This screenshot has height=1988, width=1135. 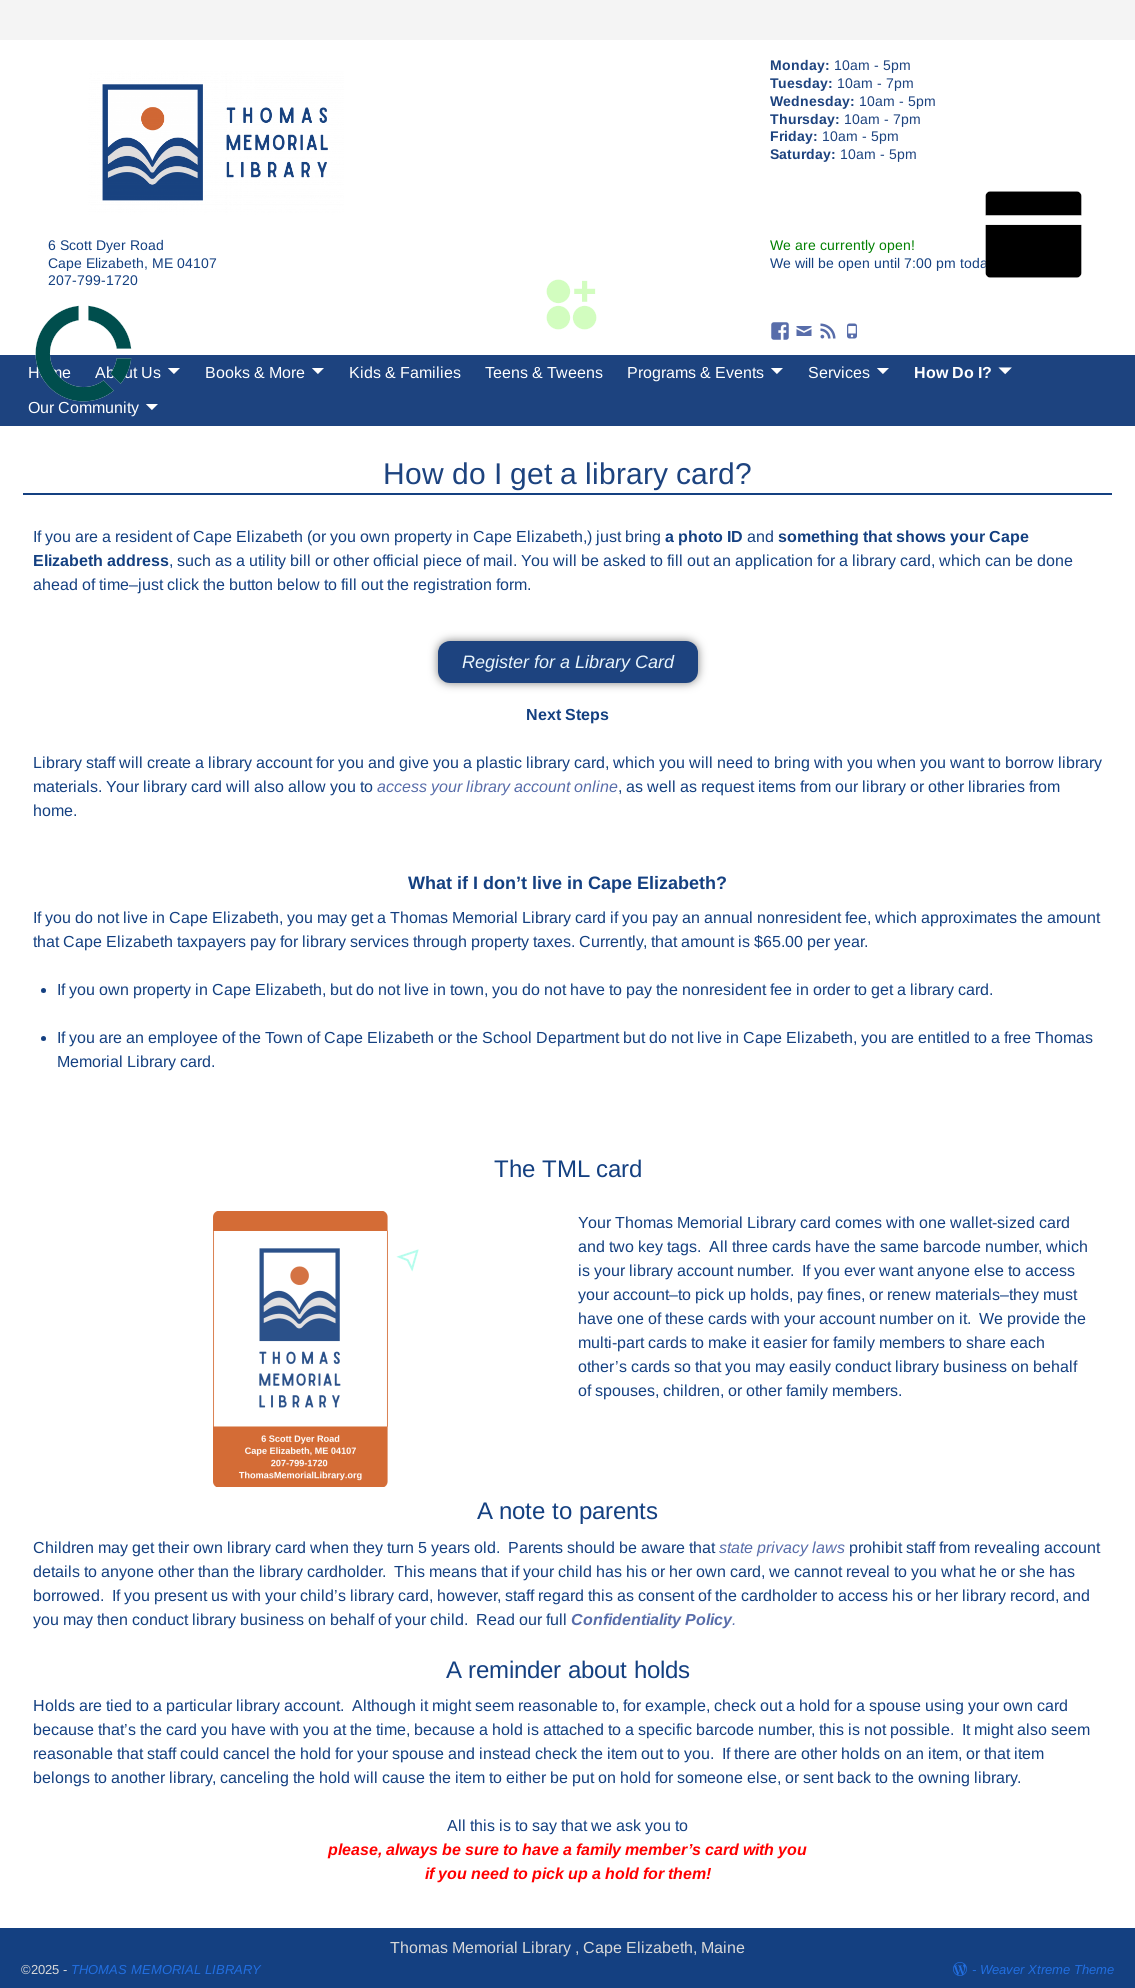 What do you see at coordinates (1033, 234) in the screenshot?
I see `switch to top panel layout` at bounding box center [1033, 234].